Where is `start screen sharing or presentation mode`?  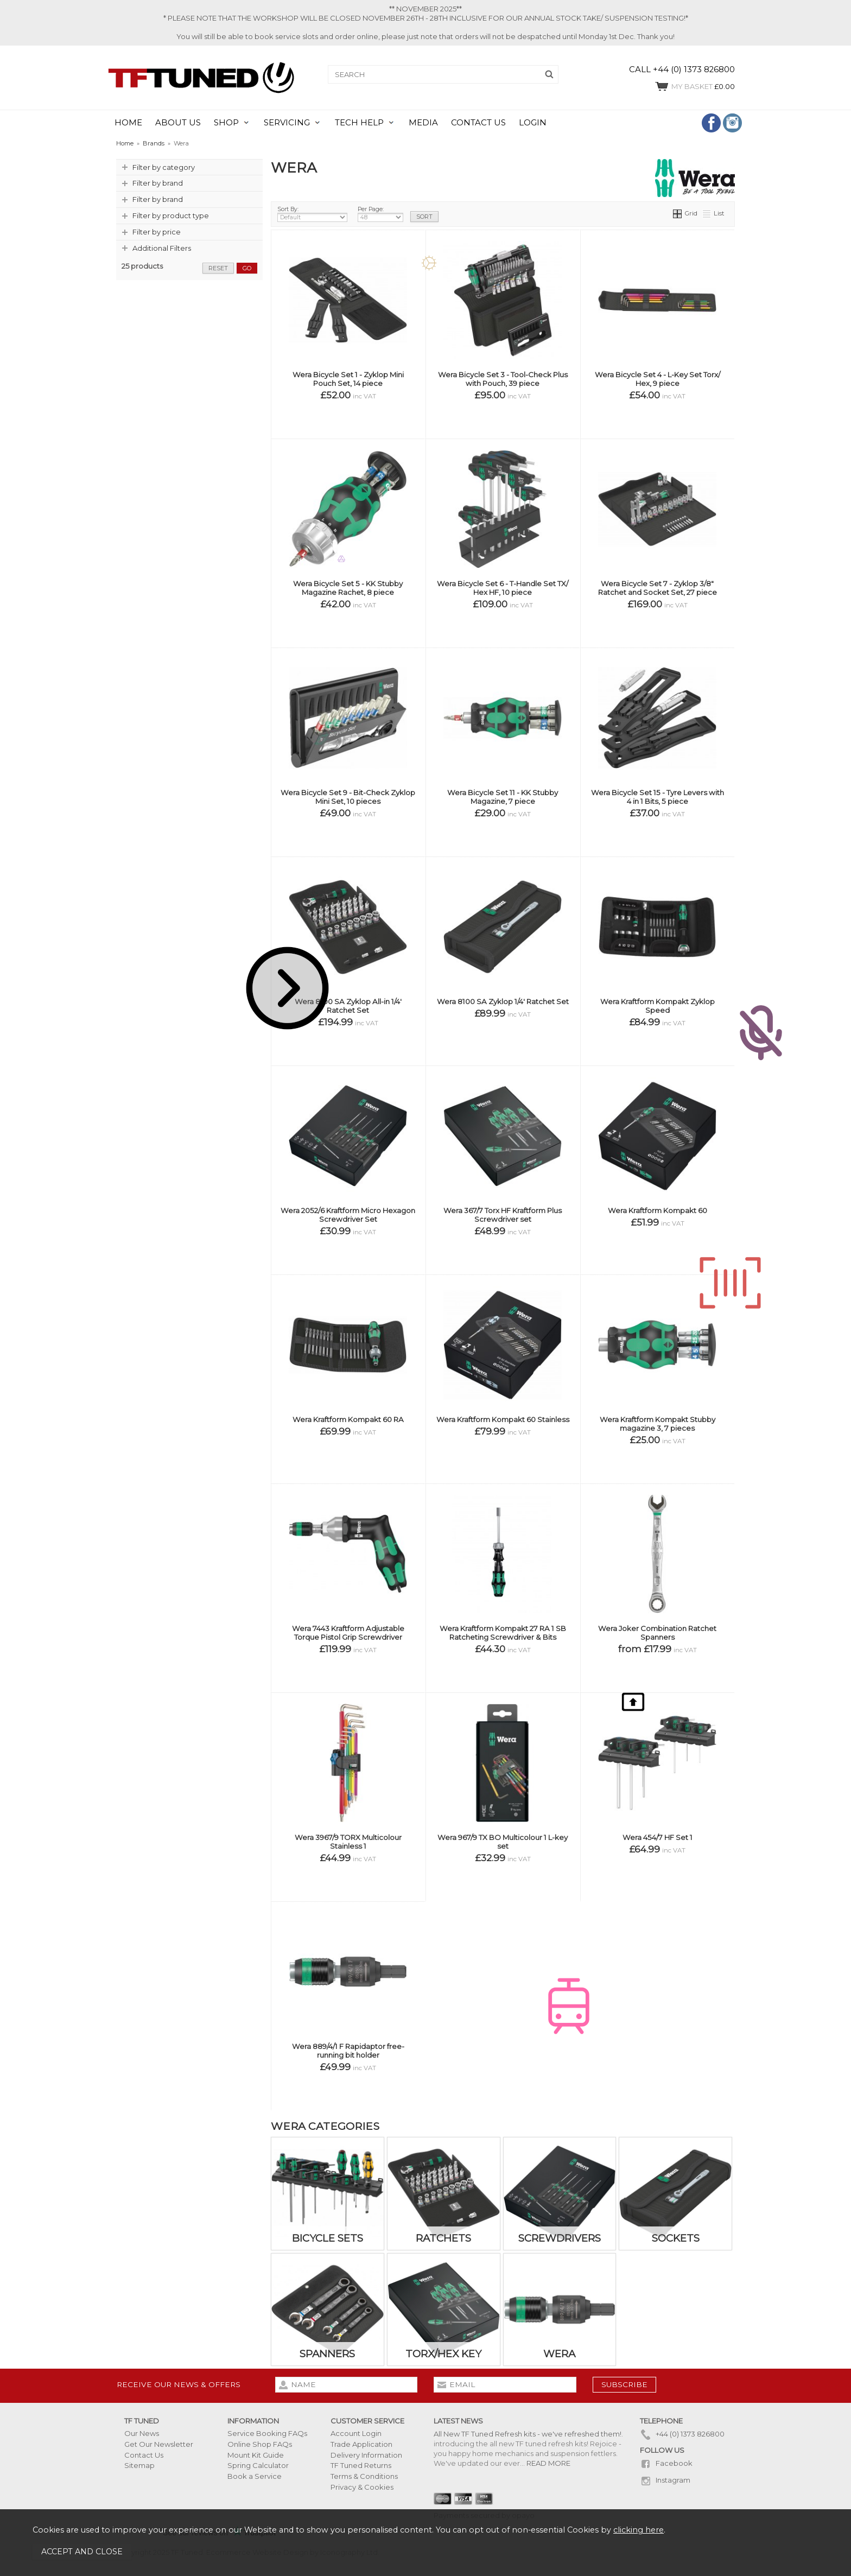 start screen sharing or presentation mode is located at coordinates (633, 1702).